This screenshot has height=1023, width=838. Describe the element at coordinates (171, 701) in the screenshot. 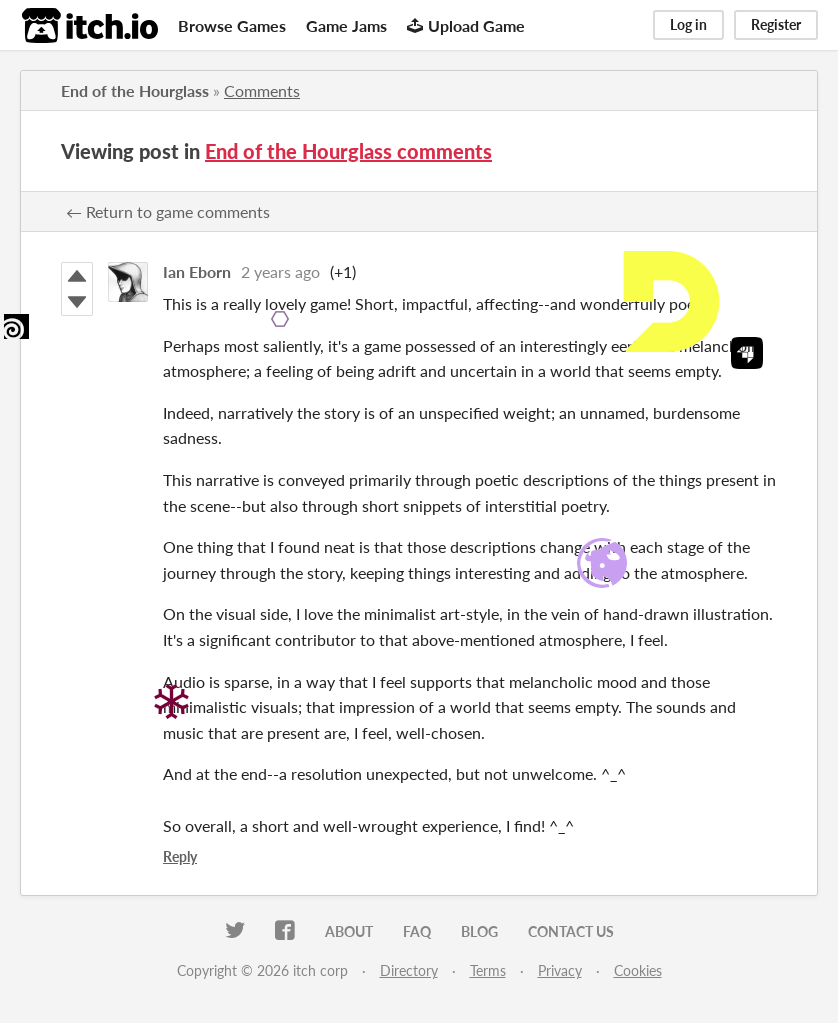

I see `activate cooling or air conditioning mode` at that location.